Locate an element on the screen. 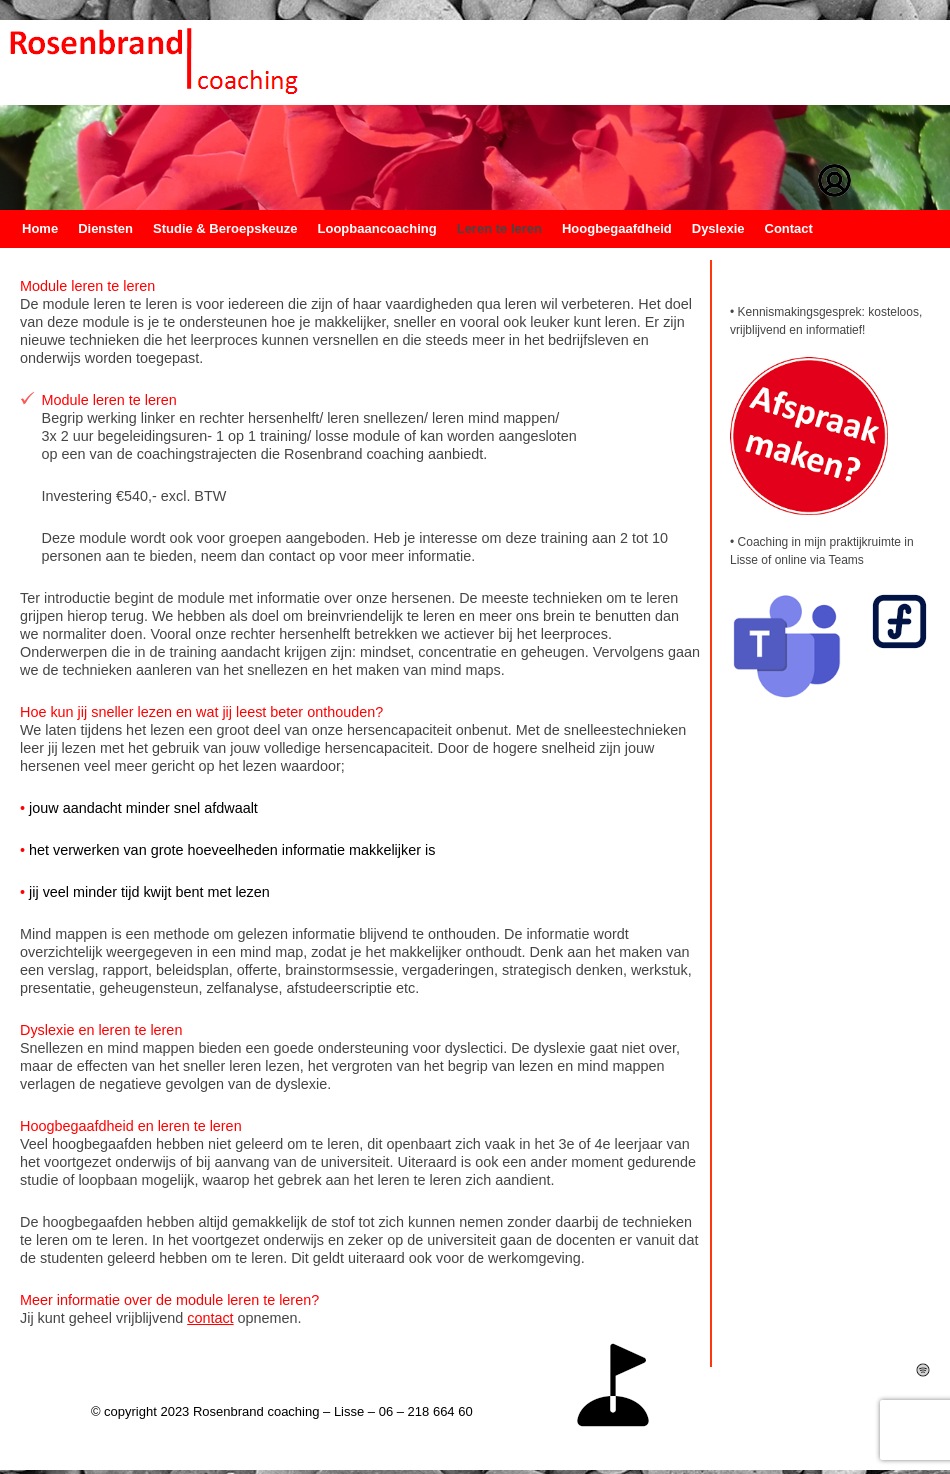  access function or formula editor is located at coordinates (899, 621).